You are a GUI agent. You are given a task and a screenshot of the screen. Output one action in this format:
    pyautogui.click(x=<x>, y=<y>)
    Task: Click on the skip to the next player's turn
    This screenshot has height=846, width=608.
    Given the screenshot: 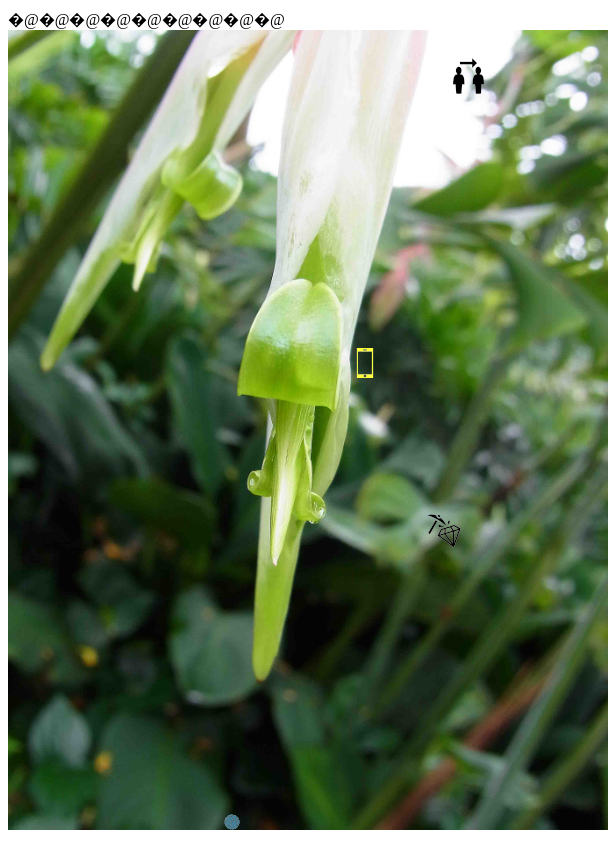 What is the action you would take?
    pyautogui.click(x=468, y=76)
    